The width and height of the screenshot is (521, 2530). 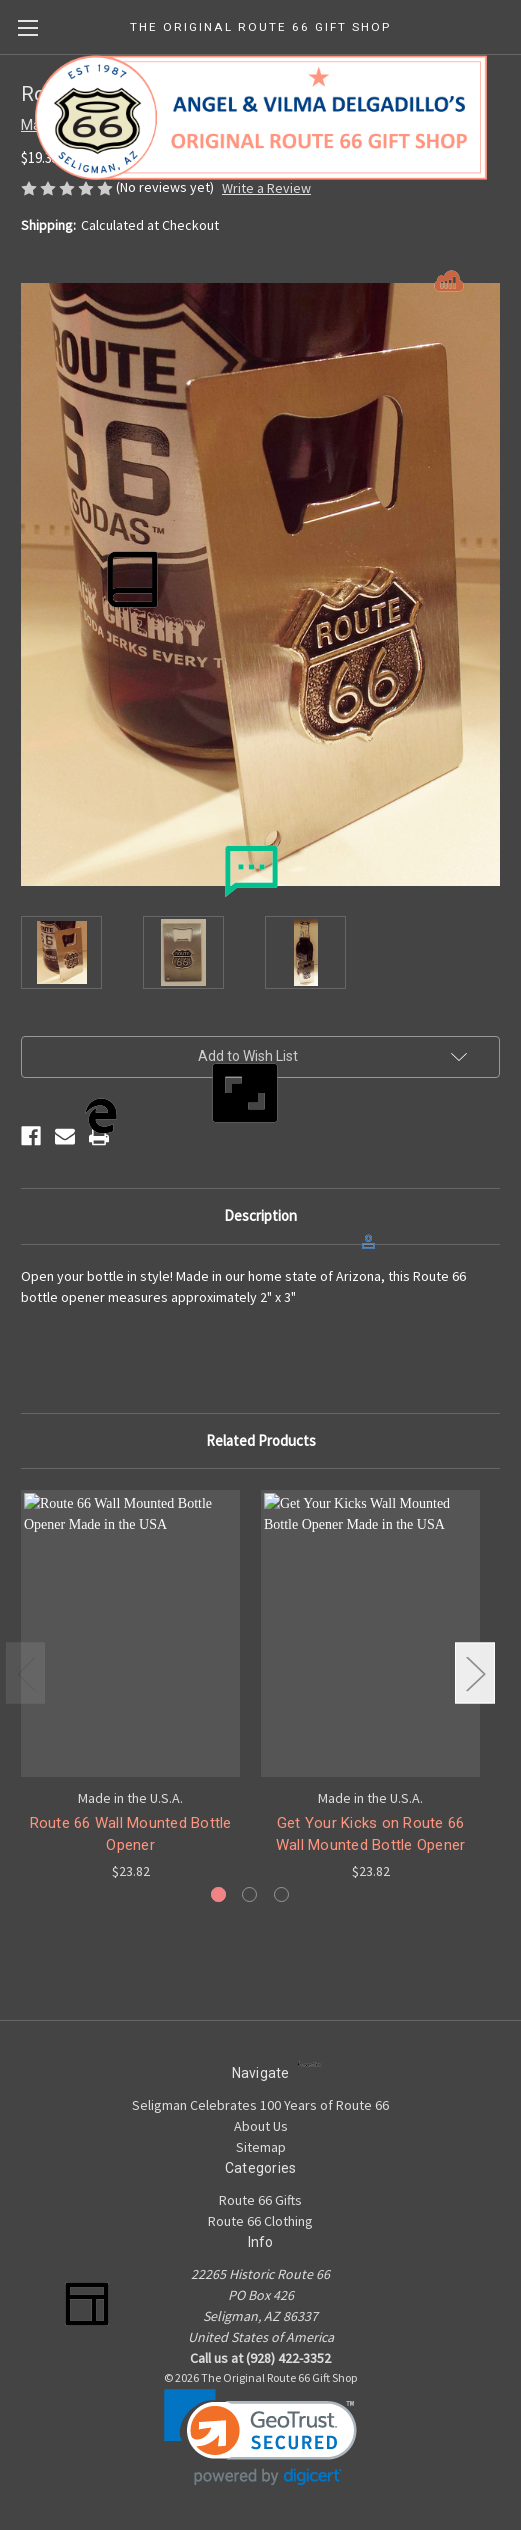 I want to click on open Sellsy CRM platform, so click(x=449, y=281).